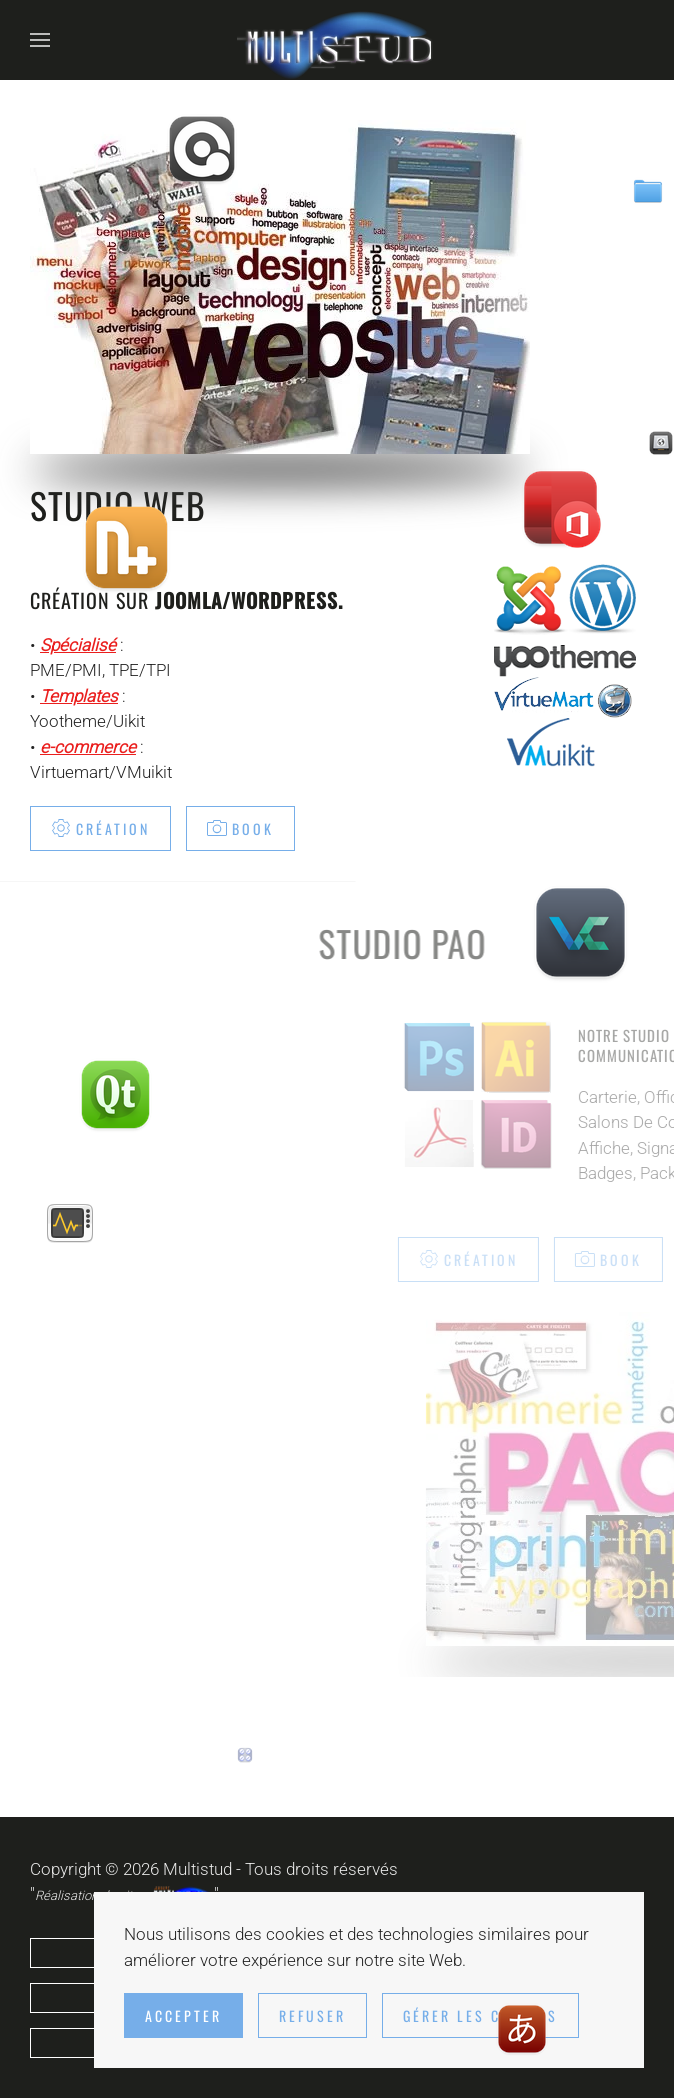 The width and height of the screenshot is (674, 2098). Describe the element at coordinates (70, 1223) in the screenshot. I see `open system monitor application` at that location.